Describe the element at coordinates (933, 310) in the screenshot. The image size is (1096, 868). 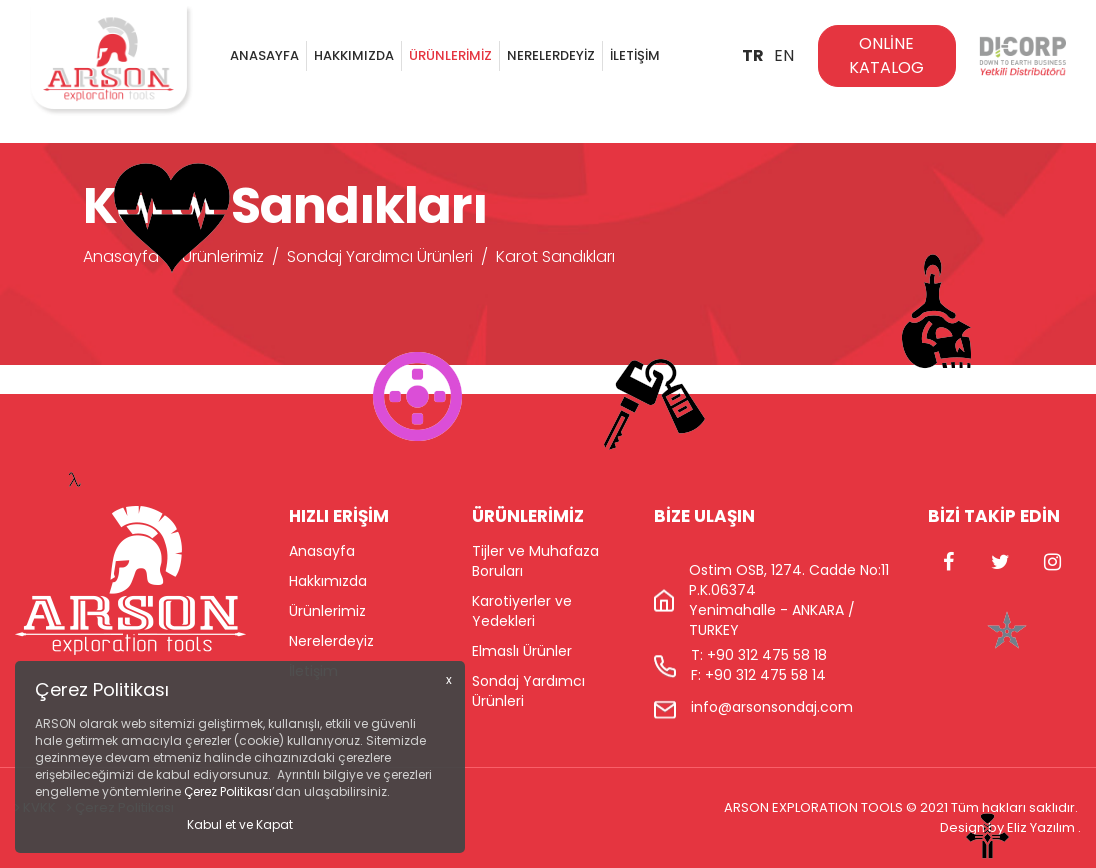
I see `access dark or horror-themed game settings` at that location.